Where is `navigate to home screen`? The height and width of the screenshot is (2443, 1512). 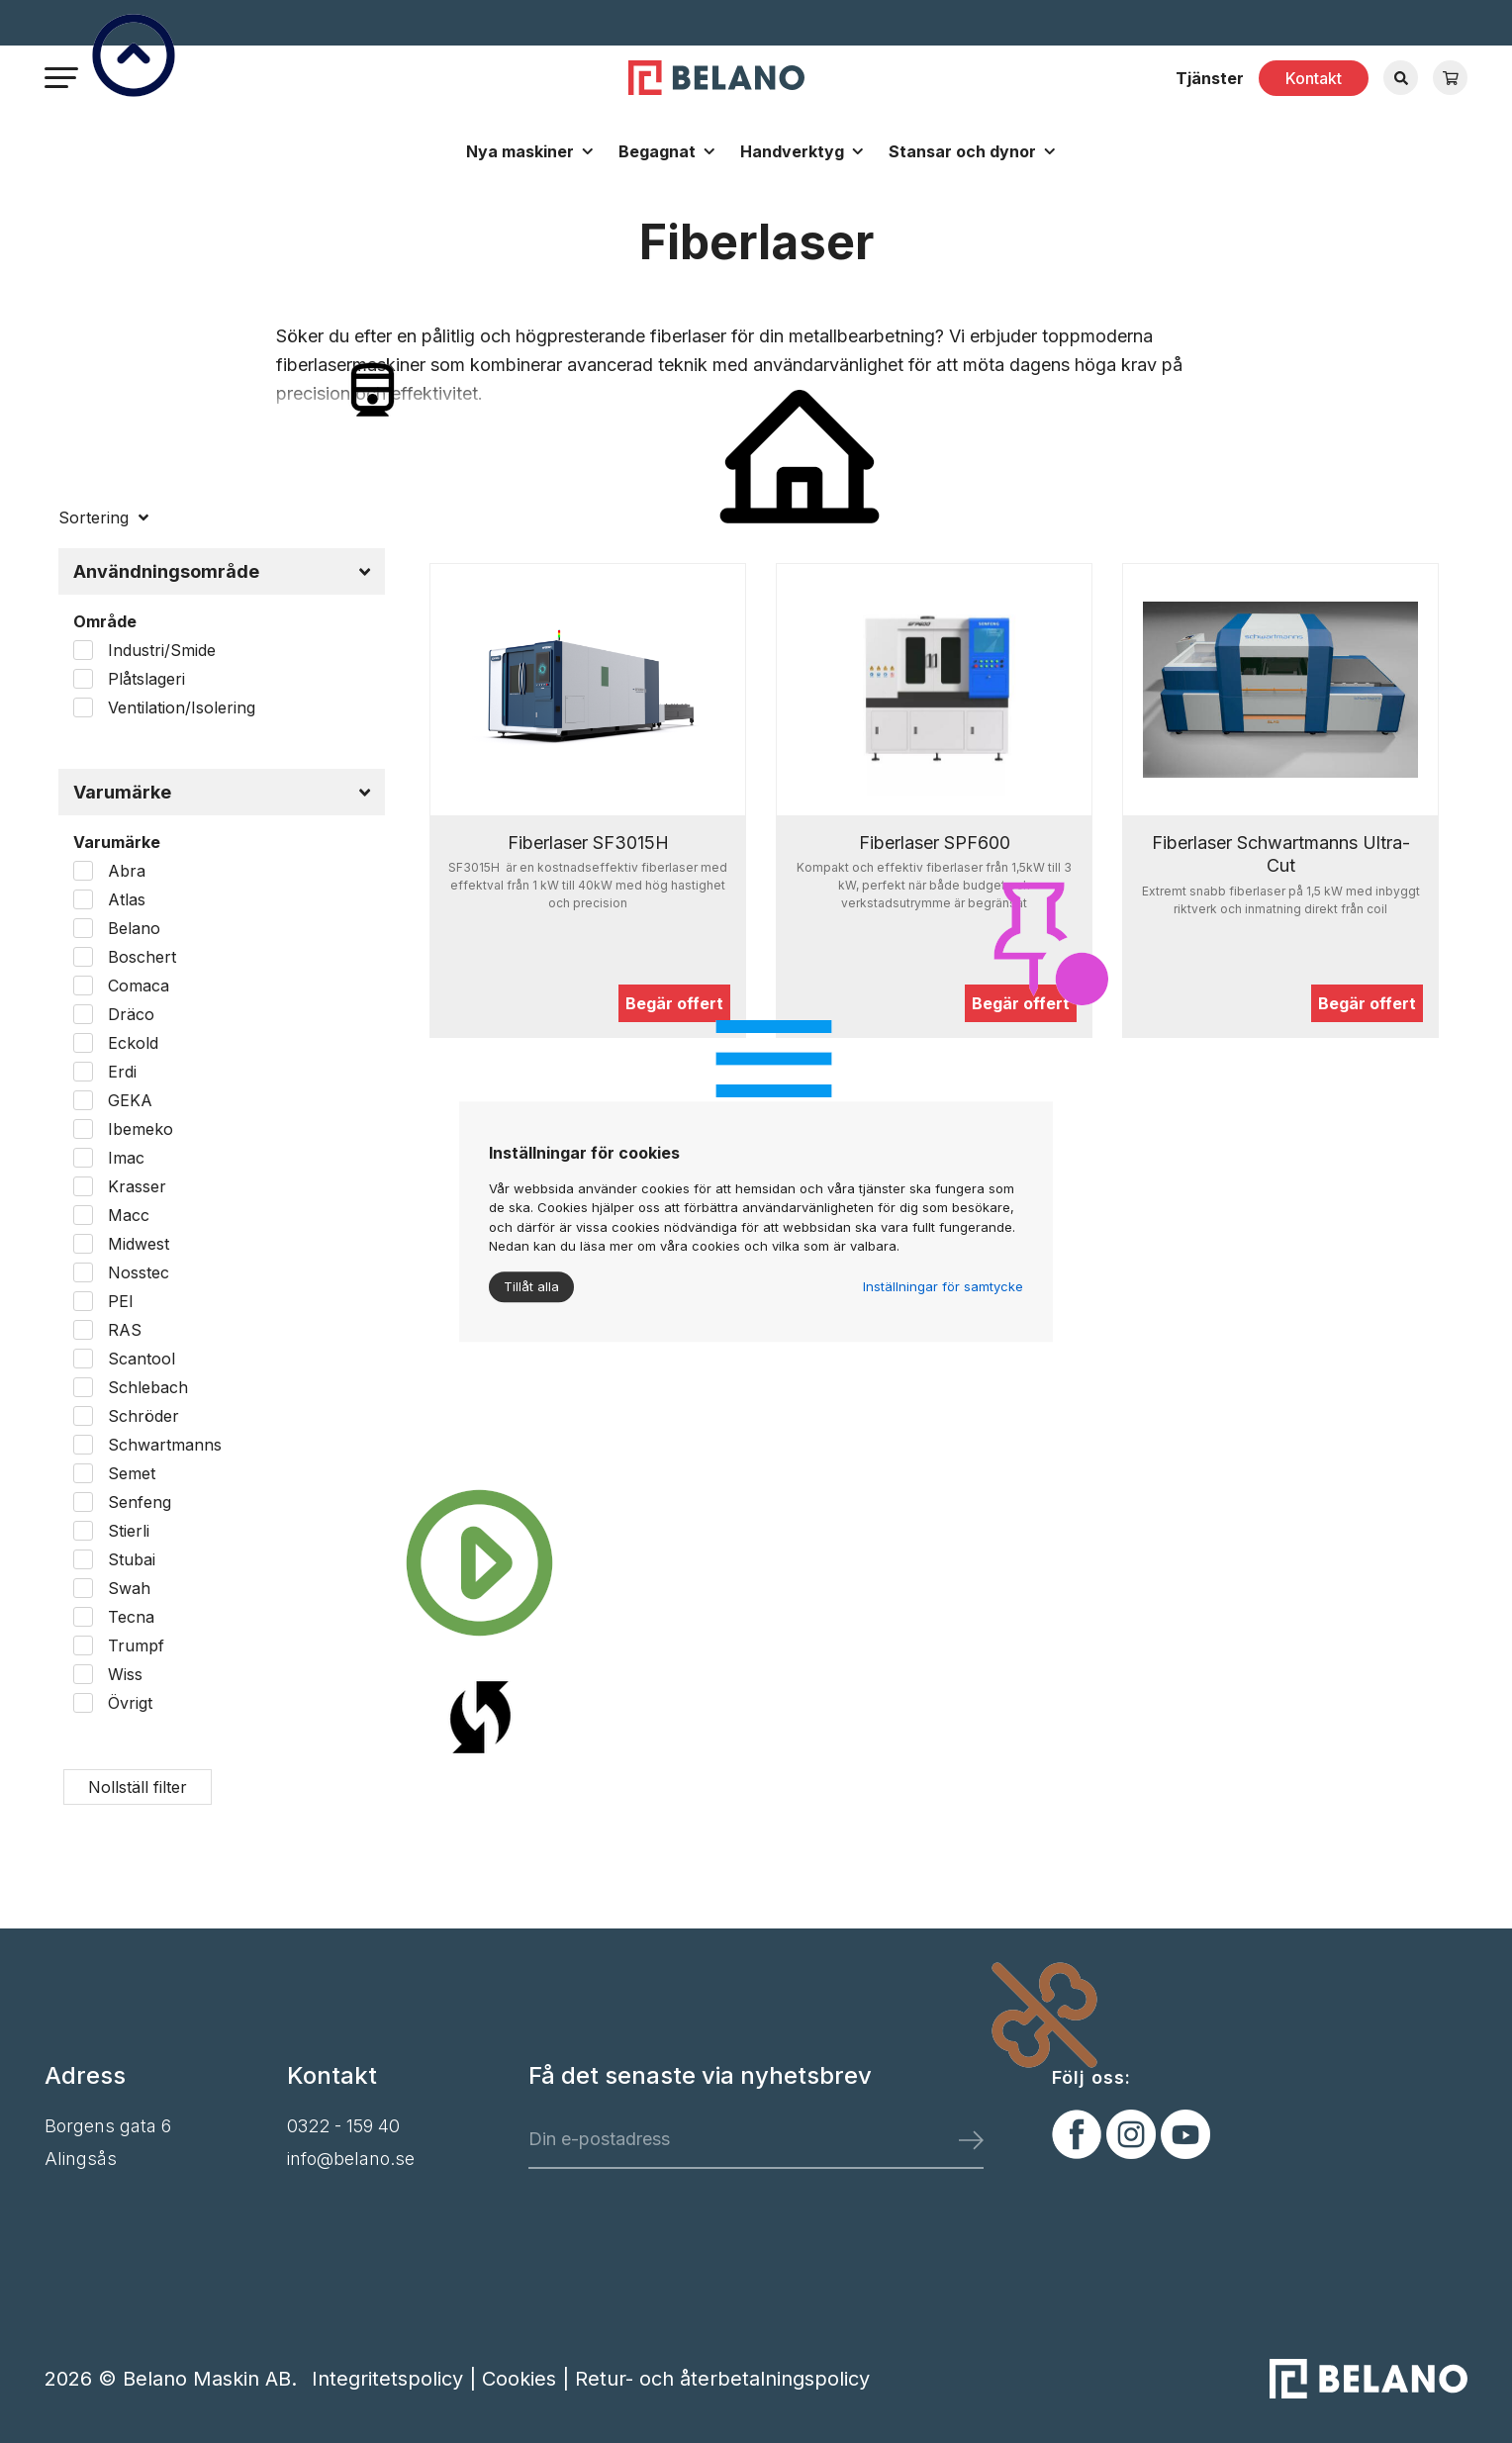
navigate to home screen is located at coordinates (800, 459).